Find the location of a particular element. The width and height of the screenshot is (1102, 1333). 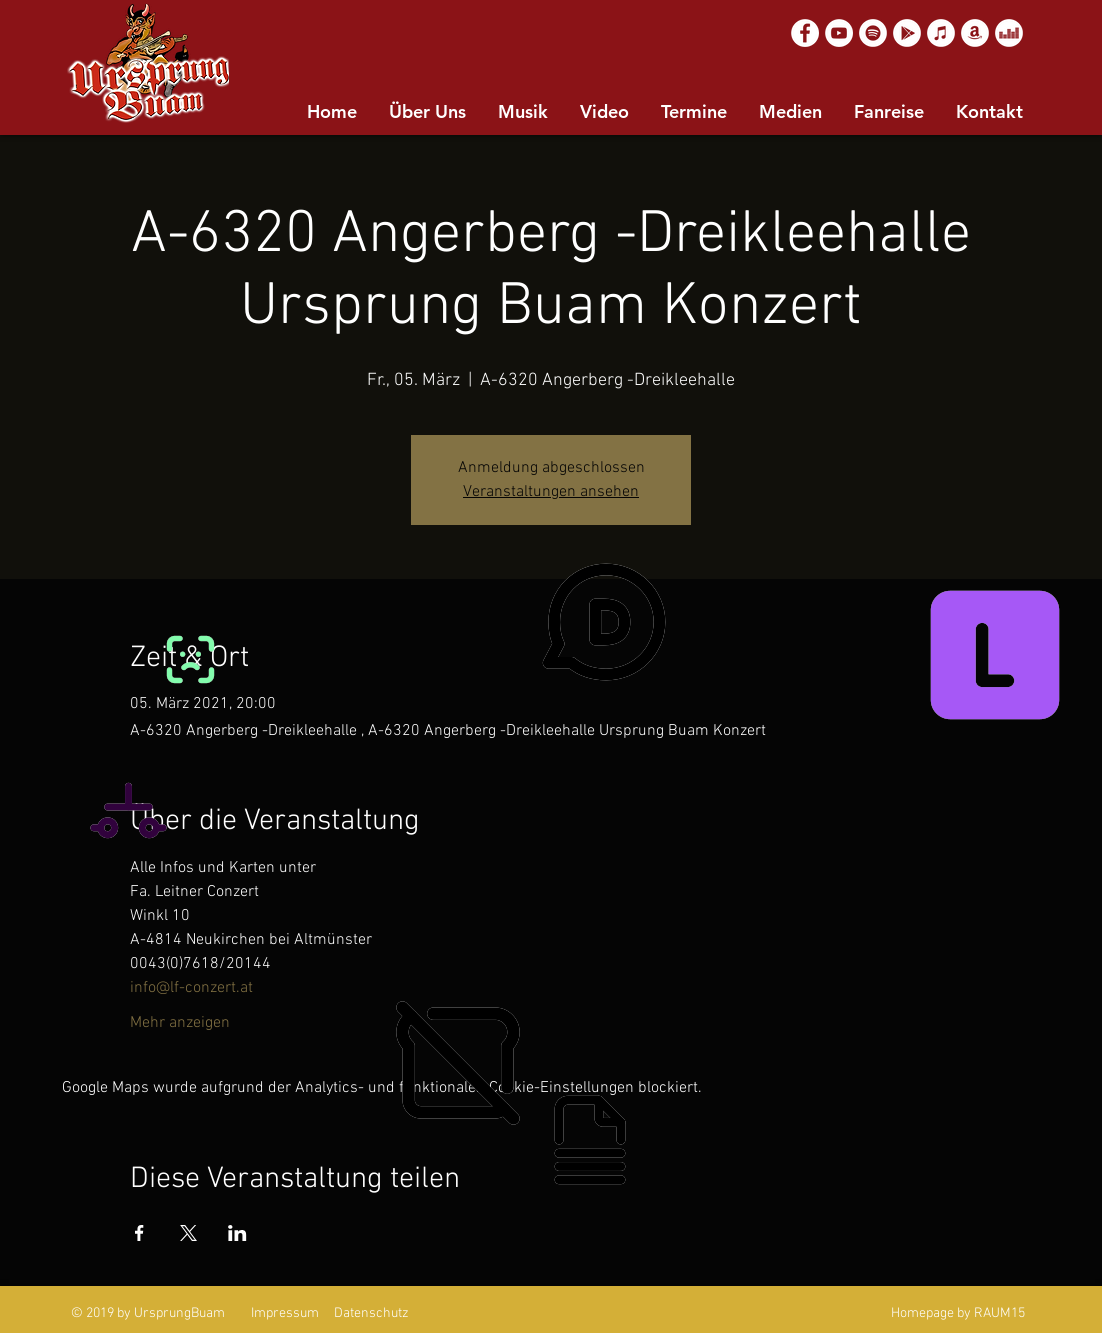

indicates an item or category labeled "L" is located at coordinates (995, 655).